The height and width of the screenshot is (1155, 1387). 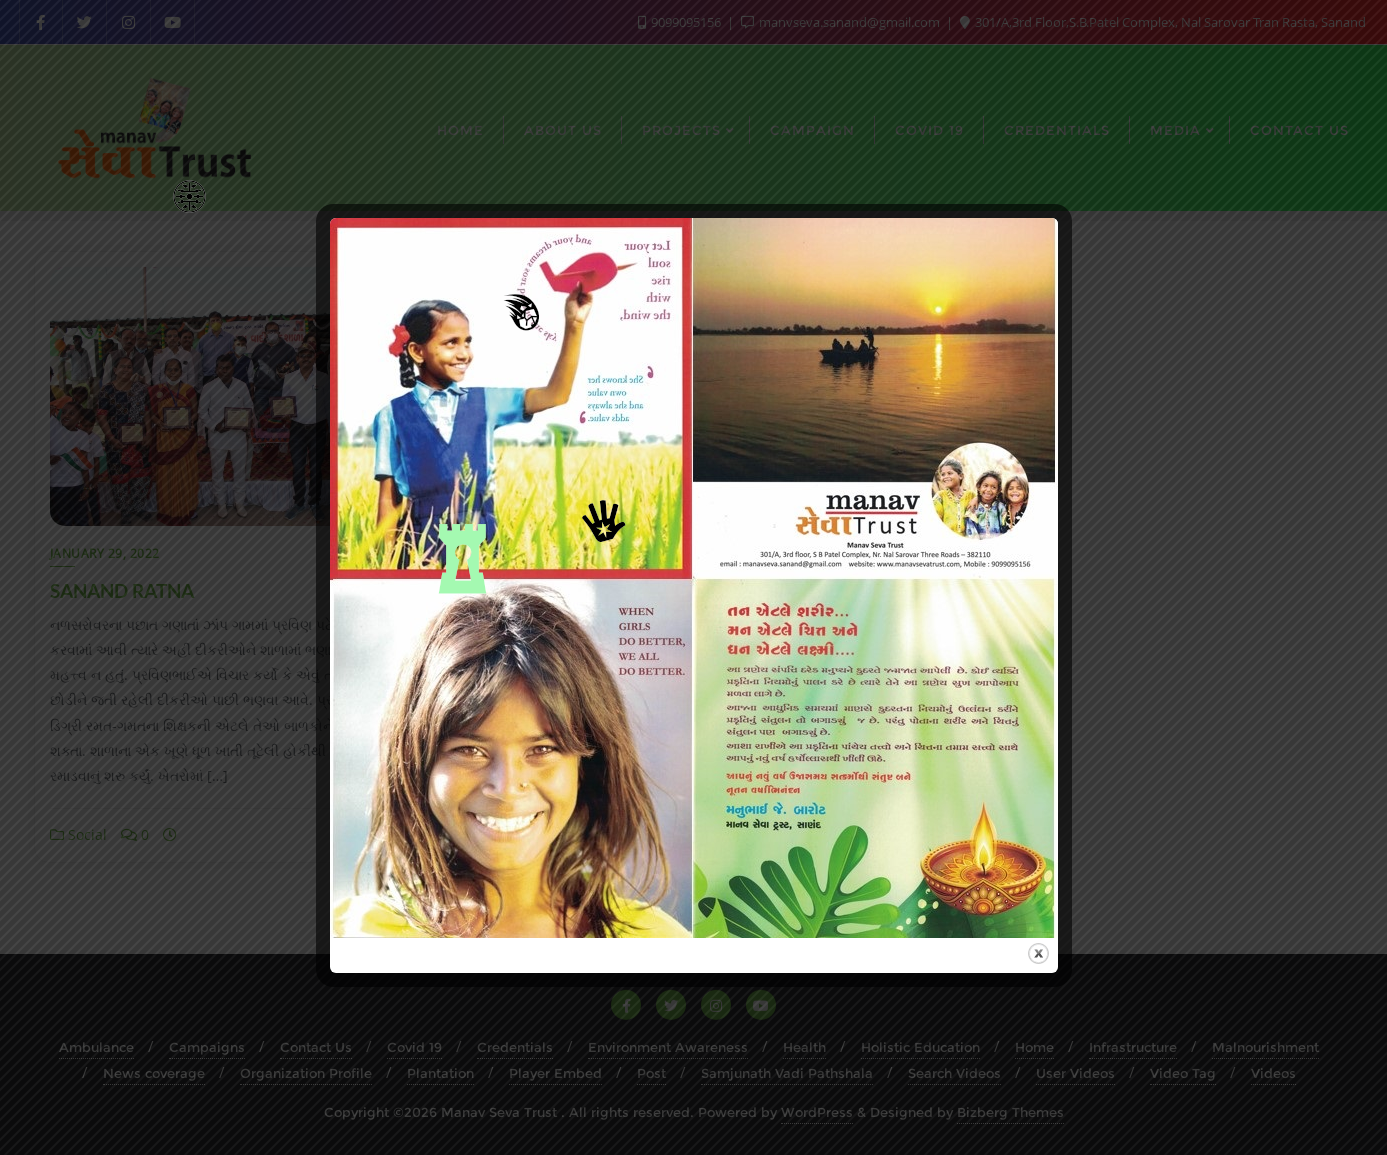 I want to click on throw charcoal or debris item, so click(x=521, y=312).